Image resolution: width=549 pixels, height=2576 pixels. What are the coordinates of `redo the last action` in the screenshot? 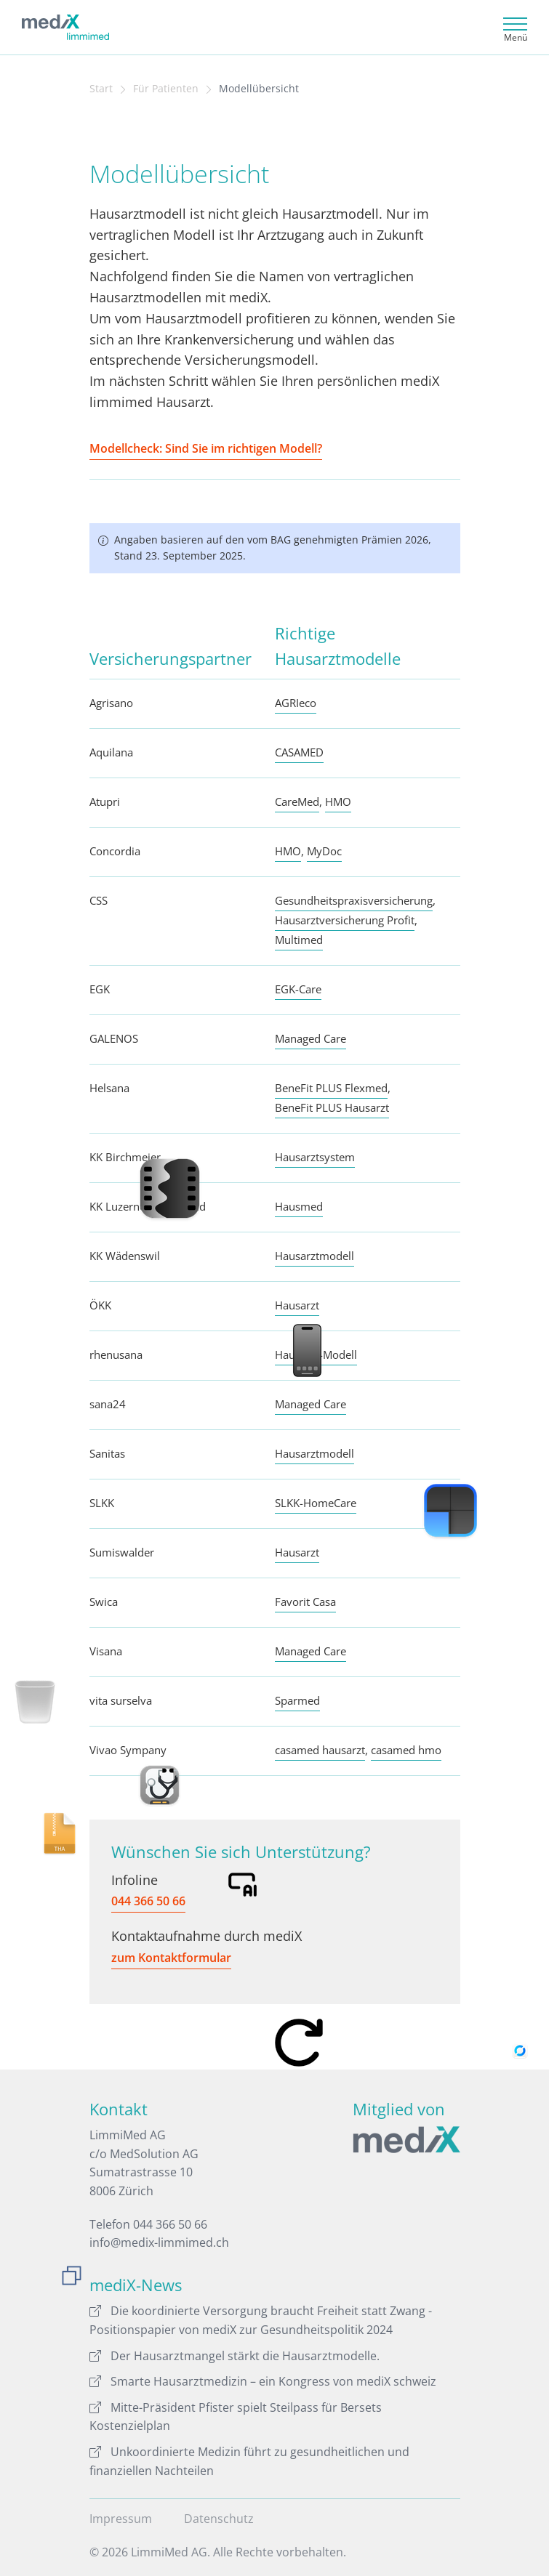 It's located at (299, 2043).